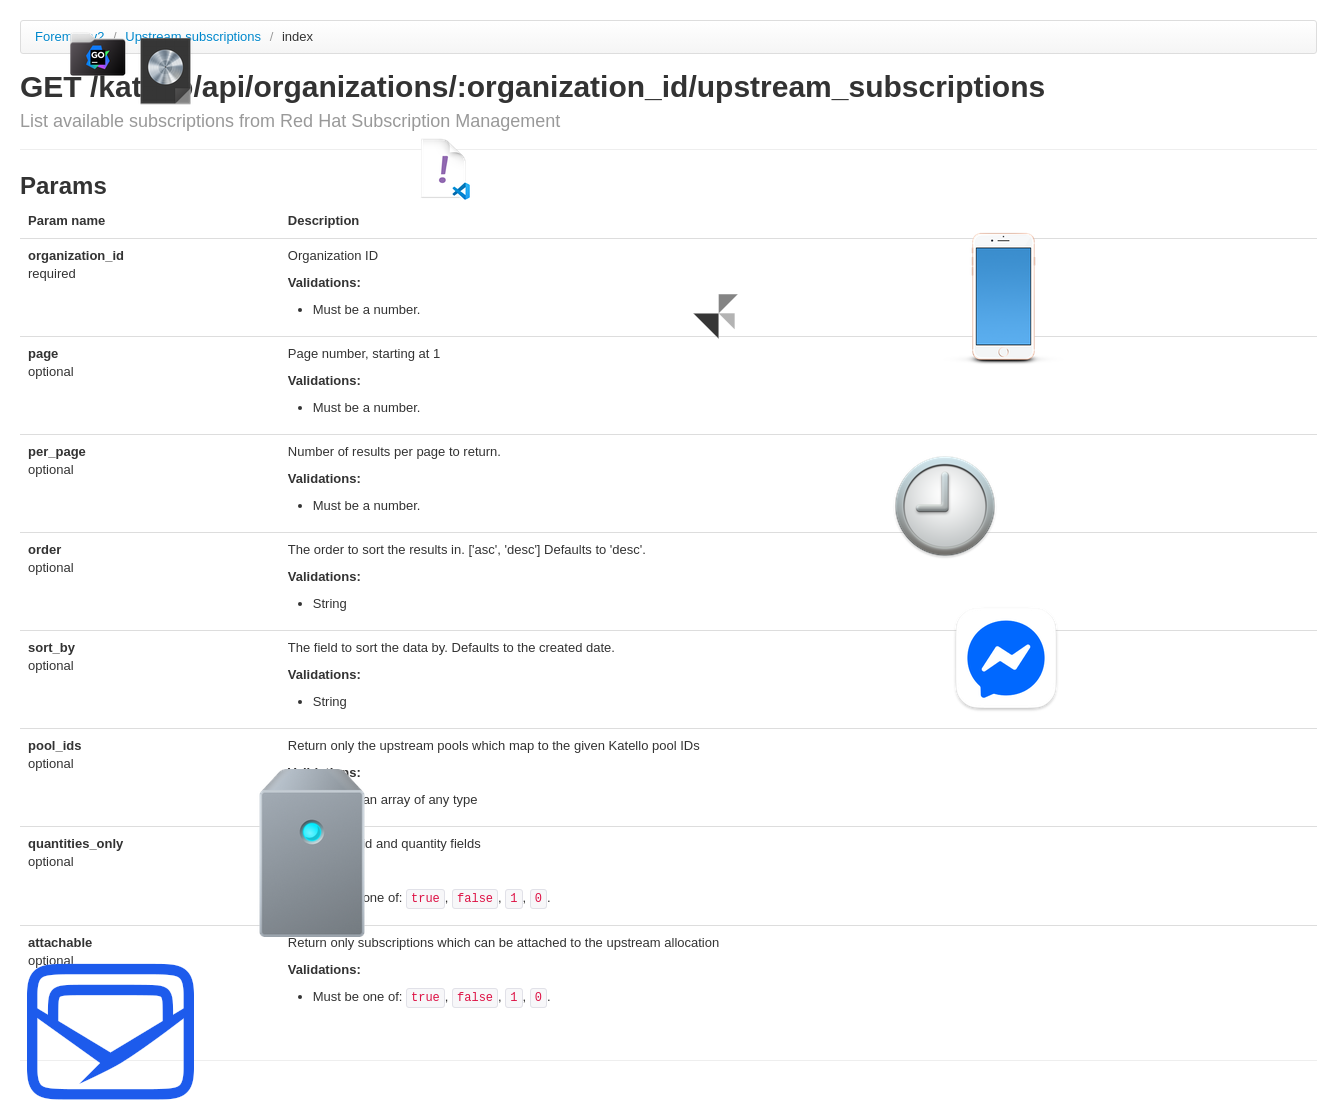 Image resolution: width=1337 pixels, height=1120 pixels. Describe the element at coordinates (945, 506) in the screenshot. I see `view all recently accessed files` at that location.